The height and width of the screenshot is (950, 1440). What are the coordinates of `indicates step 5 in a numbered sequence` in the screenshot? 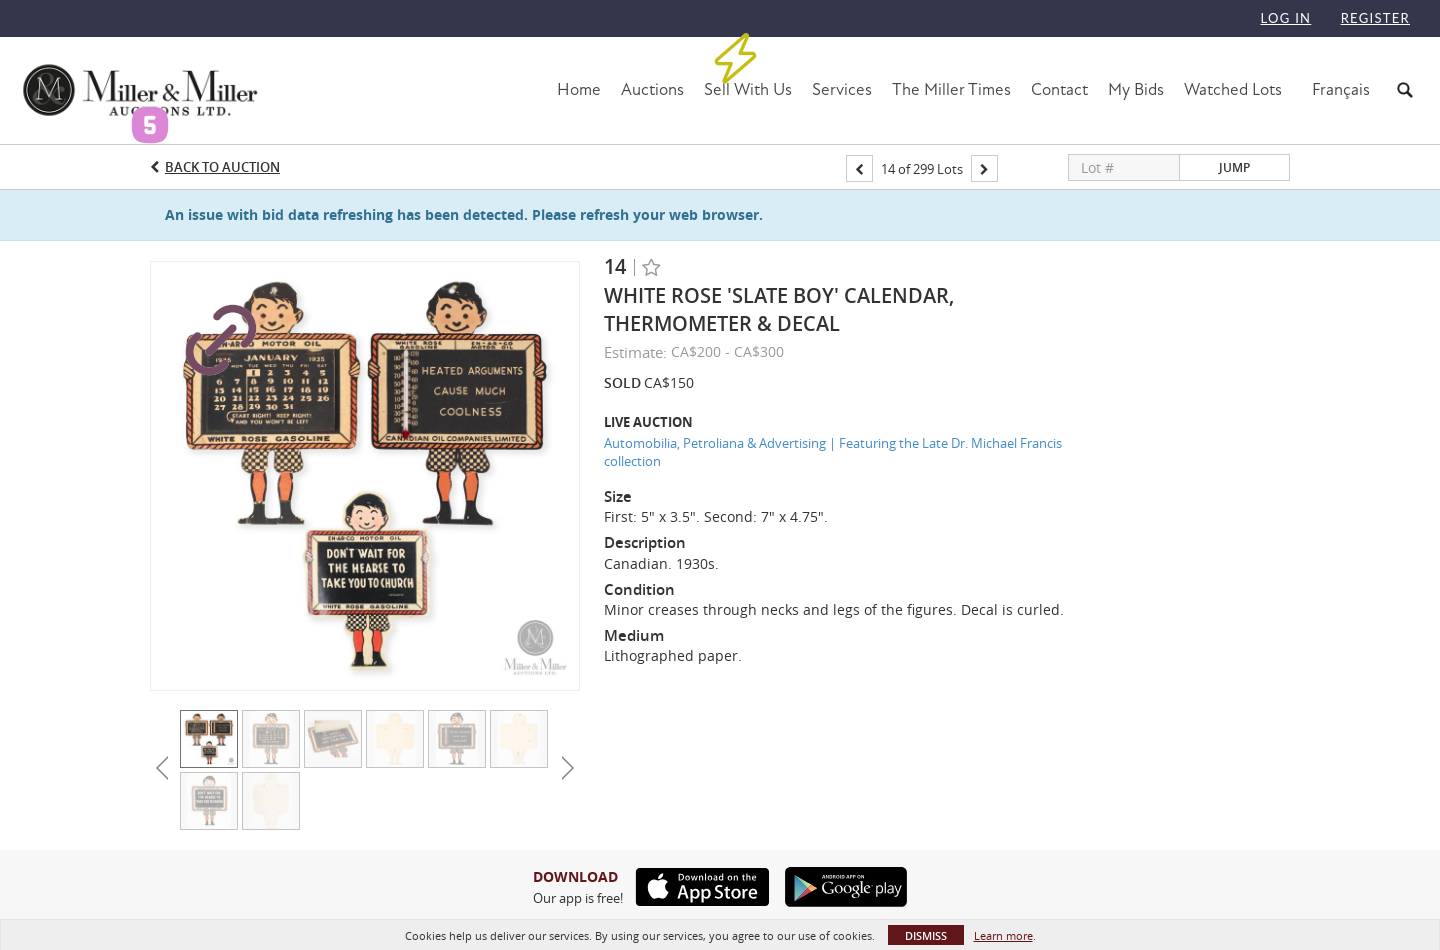 It's located at (150, 125).